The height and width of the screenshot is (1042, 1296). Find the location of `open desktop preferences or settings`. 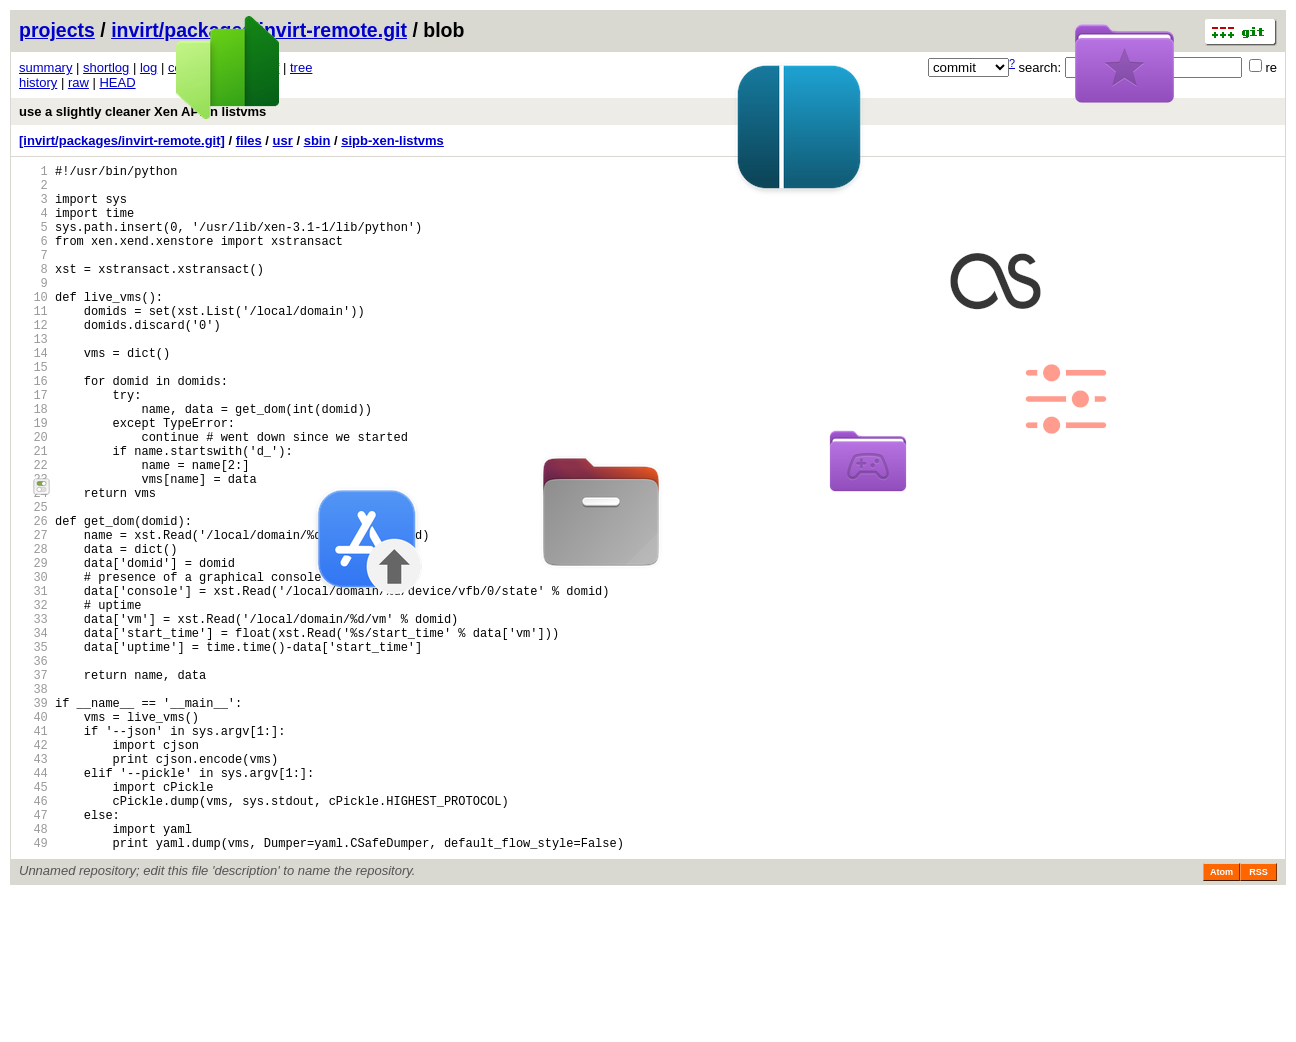

open desktop preferences or settings is located at coordinates (41, 486).